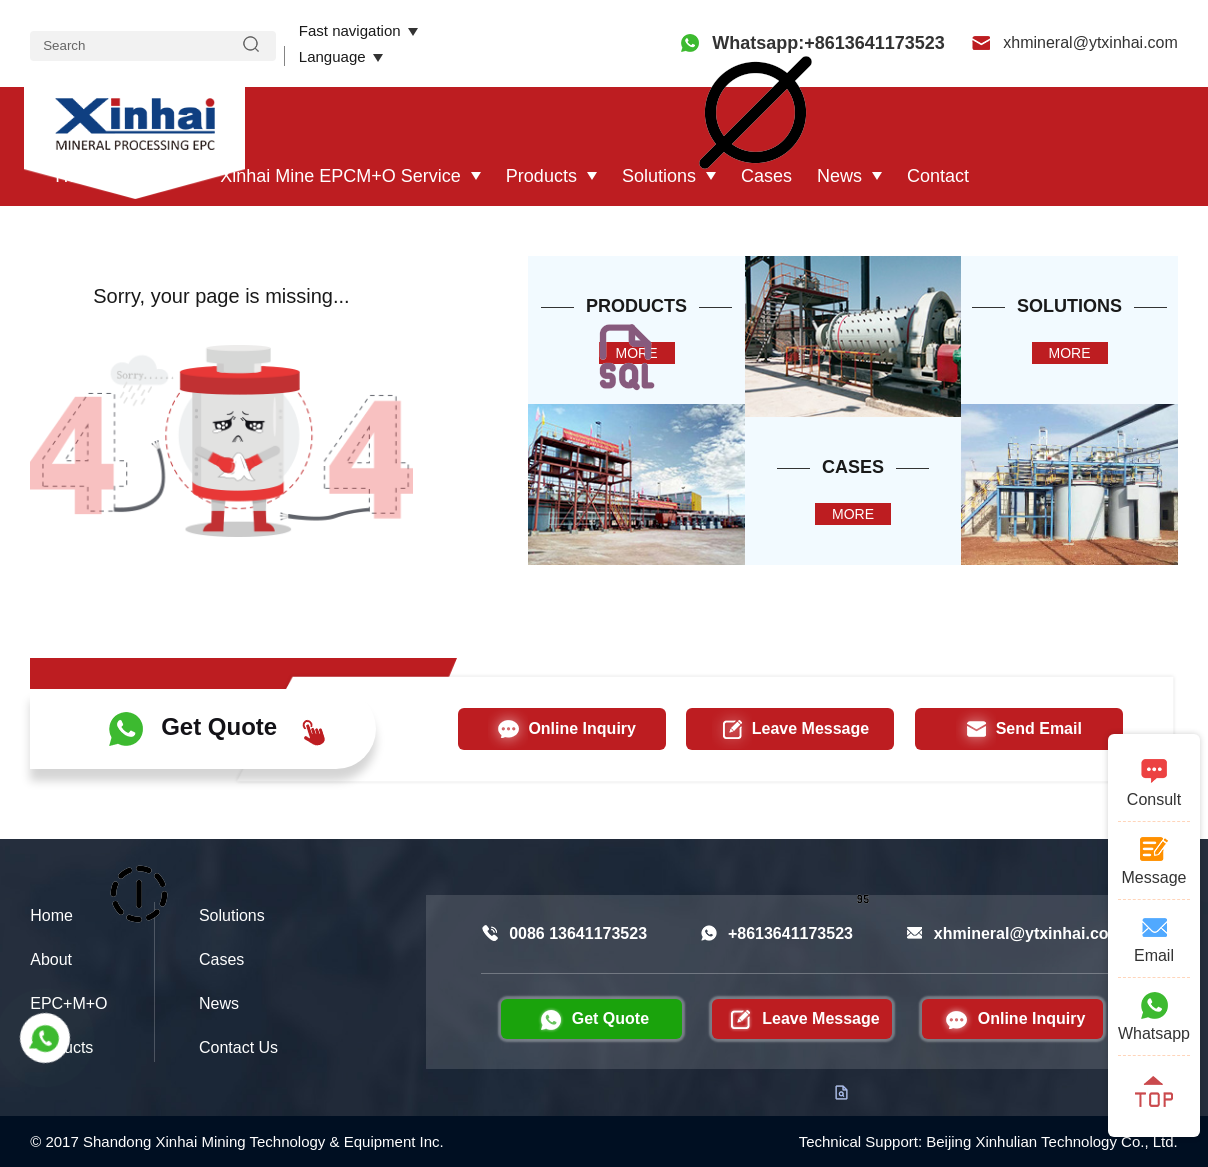  What do you see at coordinates (755, 112) in the screenshot?
I see `calculate average value` at bounding box center [755, 112].